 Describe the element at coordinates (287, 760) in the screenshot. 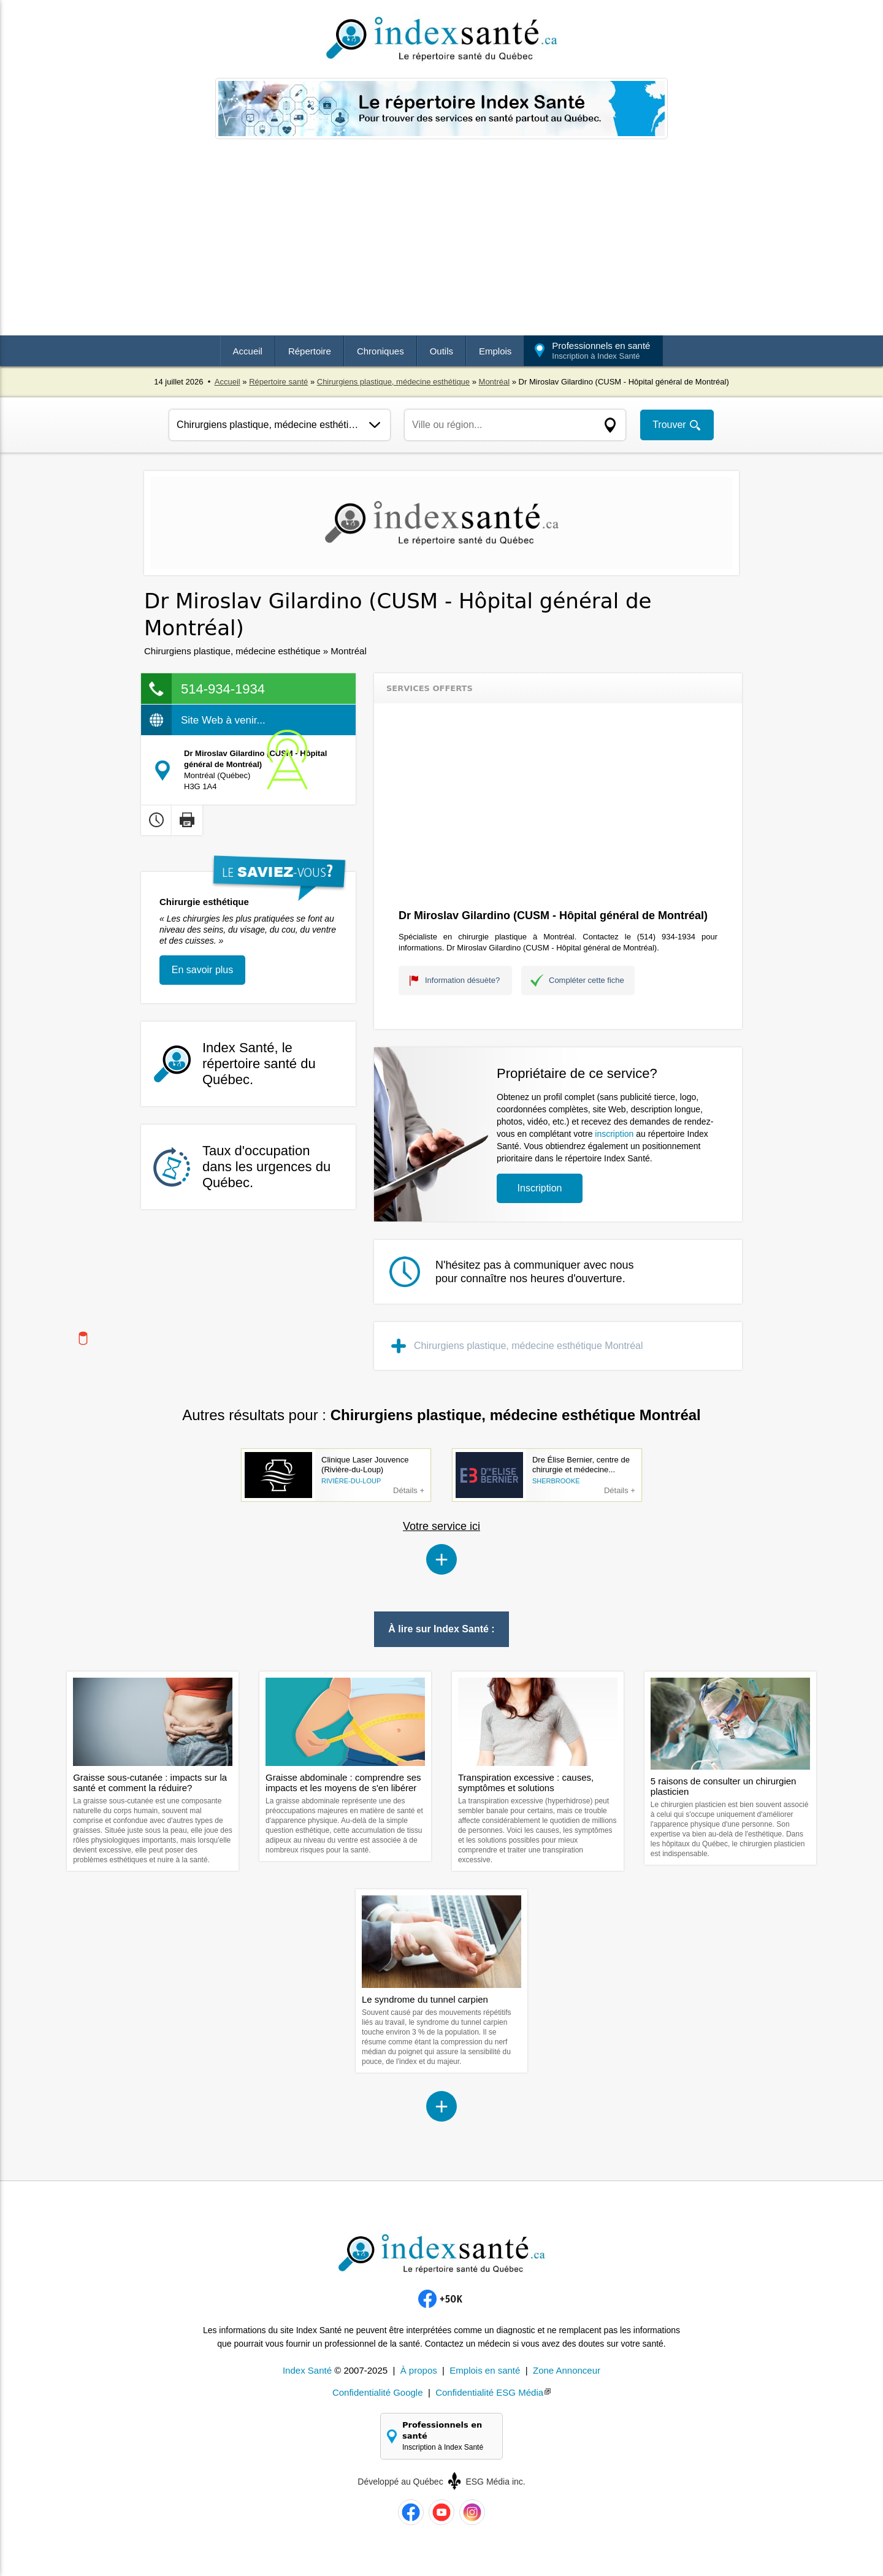

I see `indicates cellular network signal or connectivity` at that location.